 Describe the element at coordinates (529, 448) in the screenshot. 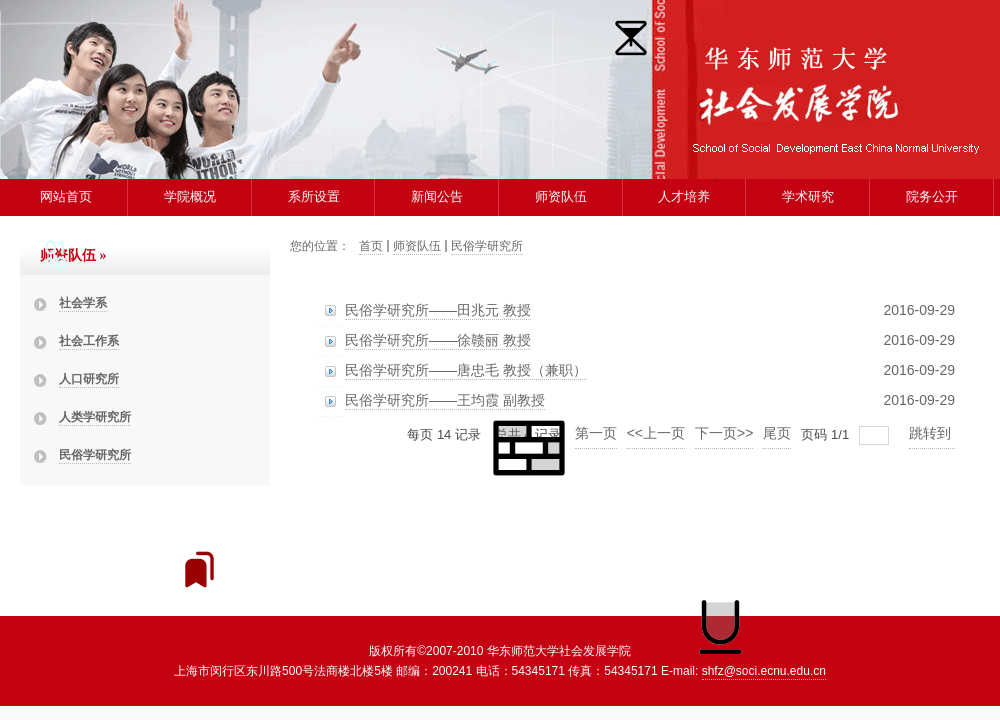

I see `access wall or barrier settings` at that location.